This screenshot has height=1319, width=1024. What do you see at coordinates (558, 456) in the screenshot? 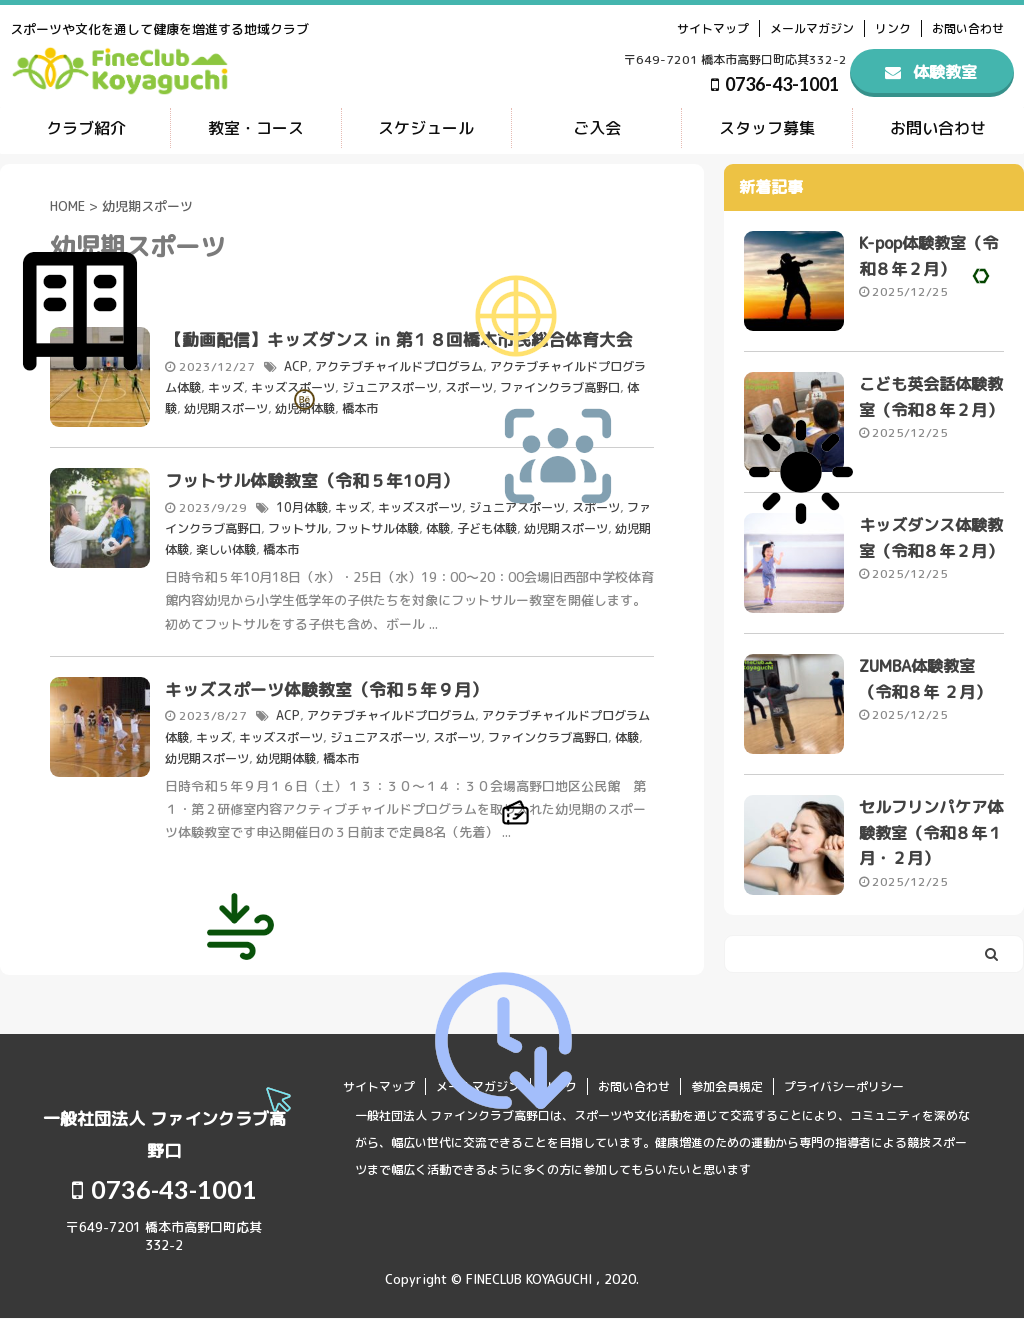
I see `scan or detect people in frame` at bounding box center [558, 456].